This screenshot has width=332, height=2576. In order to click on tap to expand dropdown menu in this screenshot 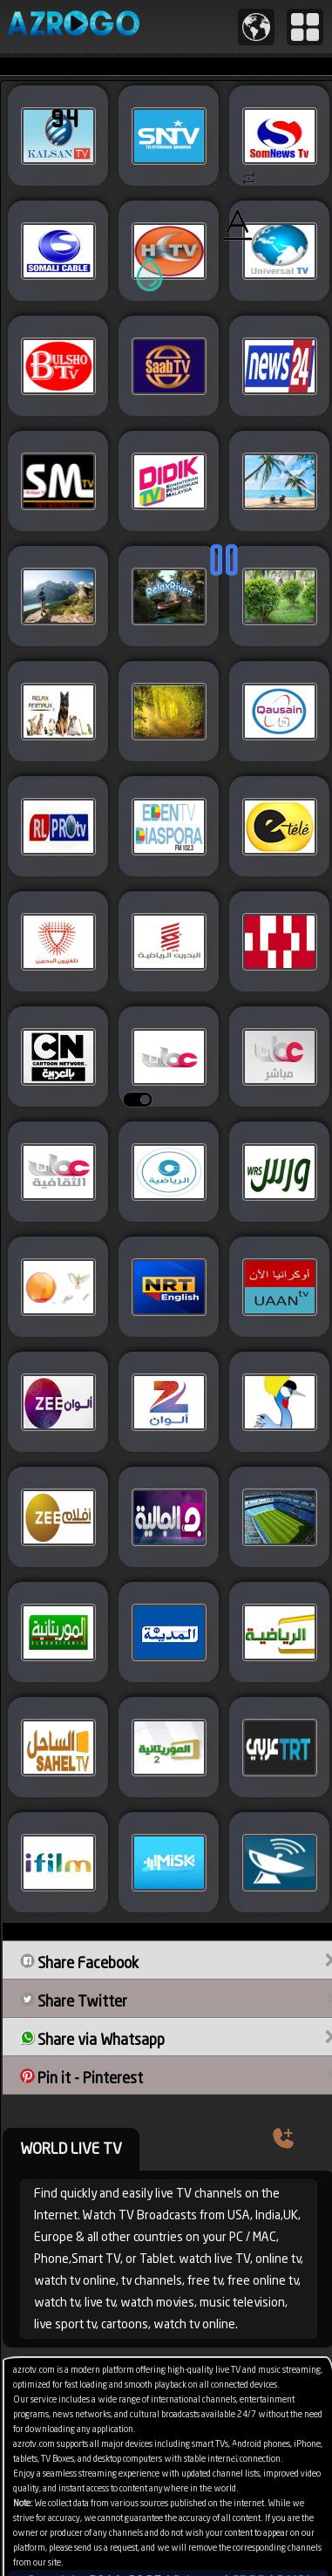, I will do `click(234, 2451)`.